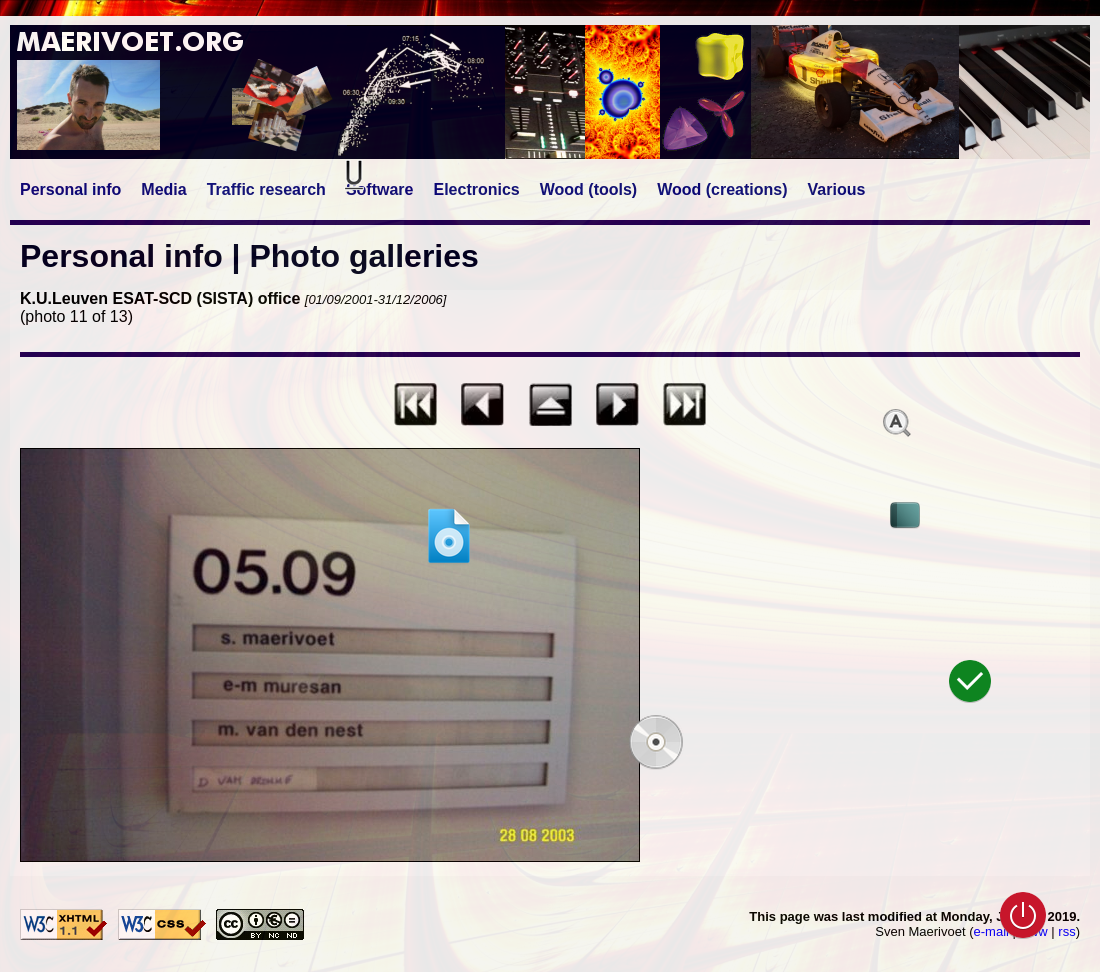 The height and width of the screenshot is (972, 1100). What do you see at coordinates (905, 514) in the screenshot?
I see `access the desktop folder` at bounding box center [905, 514].